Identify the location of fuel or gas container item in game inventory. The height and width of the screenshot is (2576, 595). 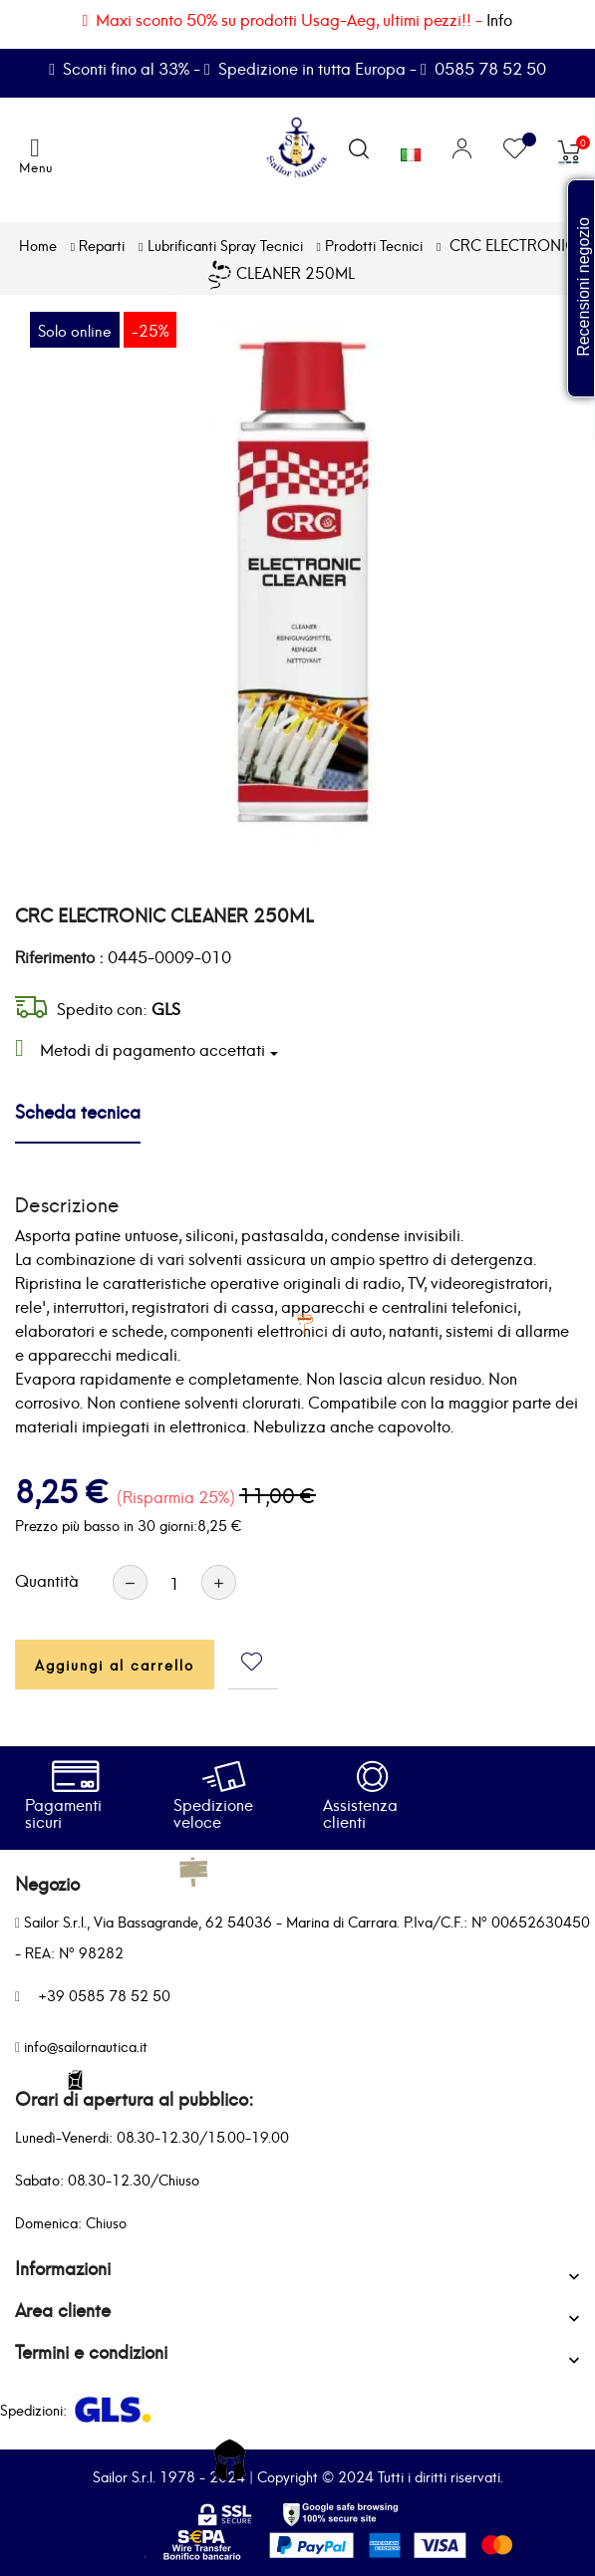
(75, 2079).